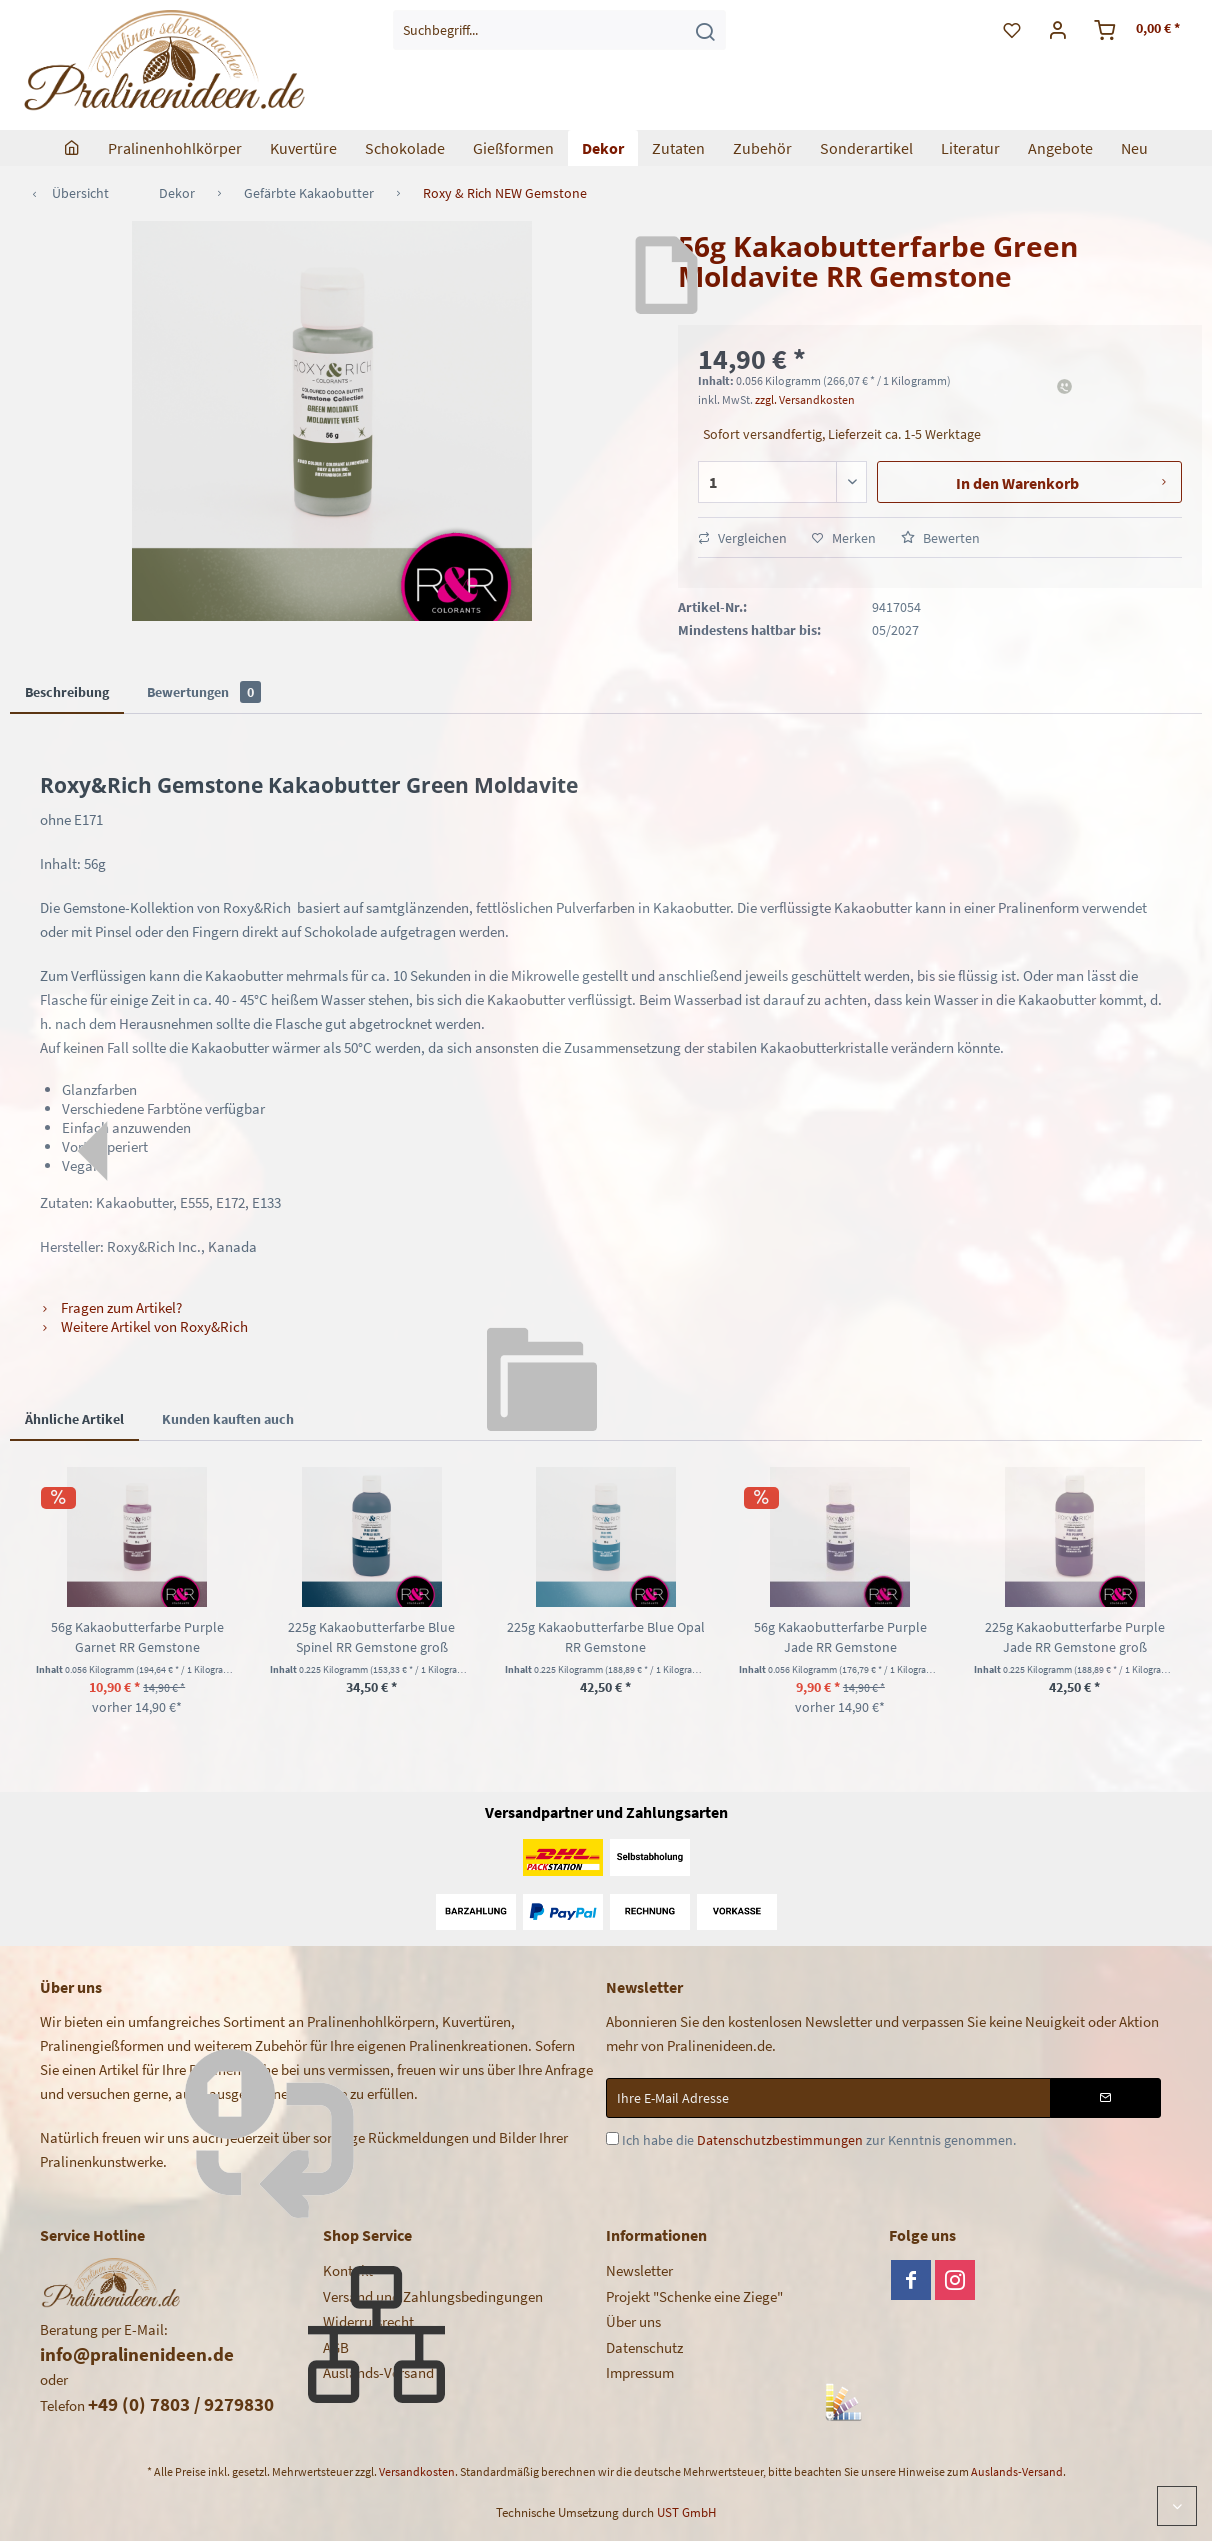 The height and width of the screenshot is (2541, 1212). Describe the element at coordinates (542, 1376) in the screenshot. I see `open file browser or documents folder` at that location.